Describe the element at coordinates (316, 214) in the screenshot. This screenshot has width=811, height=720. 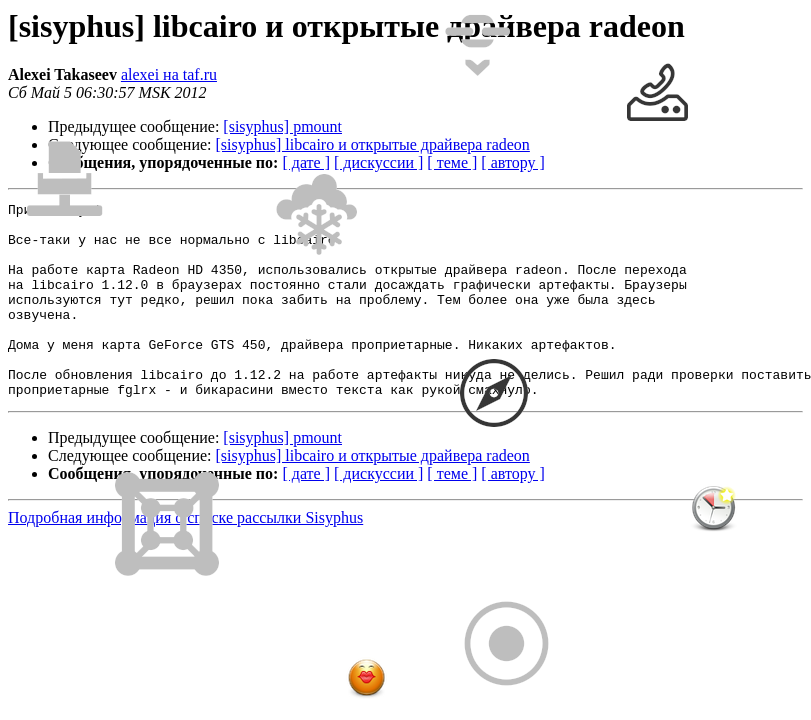
I see `indicates snowy weather conditions` at that location.